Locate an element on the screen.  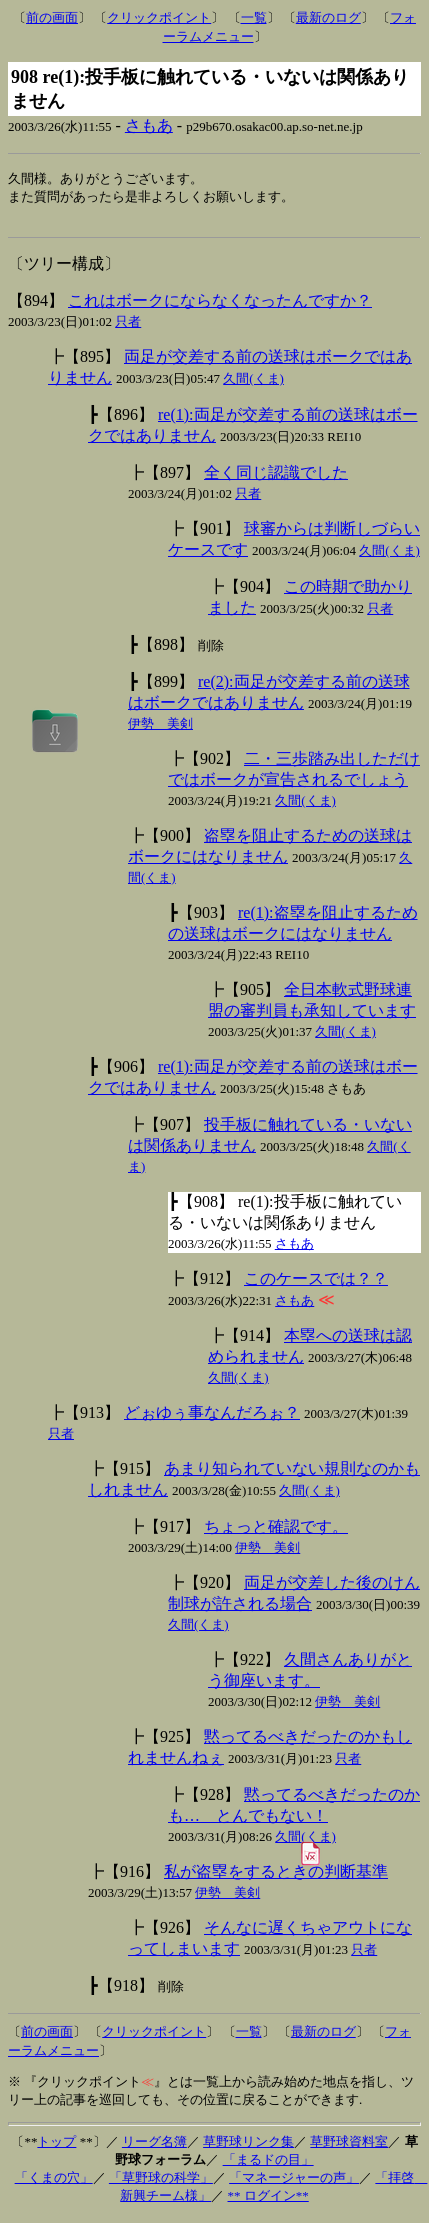
a libreoffice math formula document file is located at coordinates (310, 1853).